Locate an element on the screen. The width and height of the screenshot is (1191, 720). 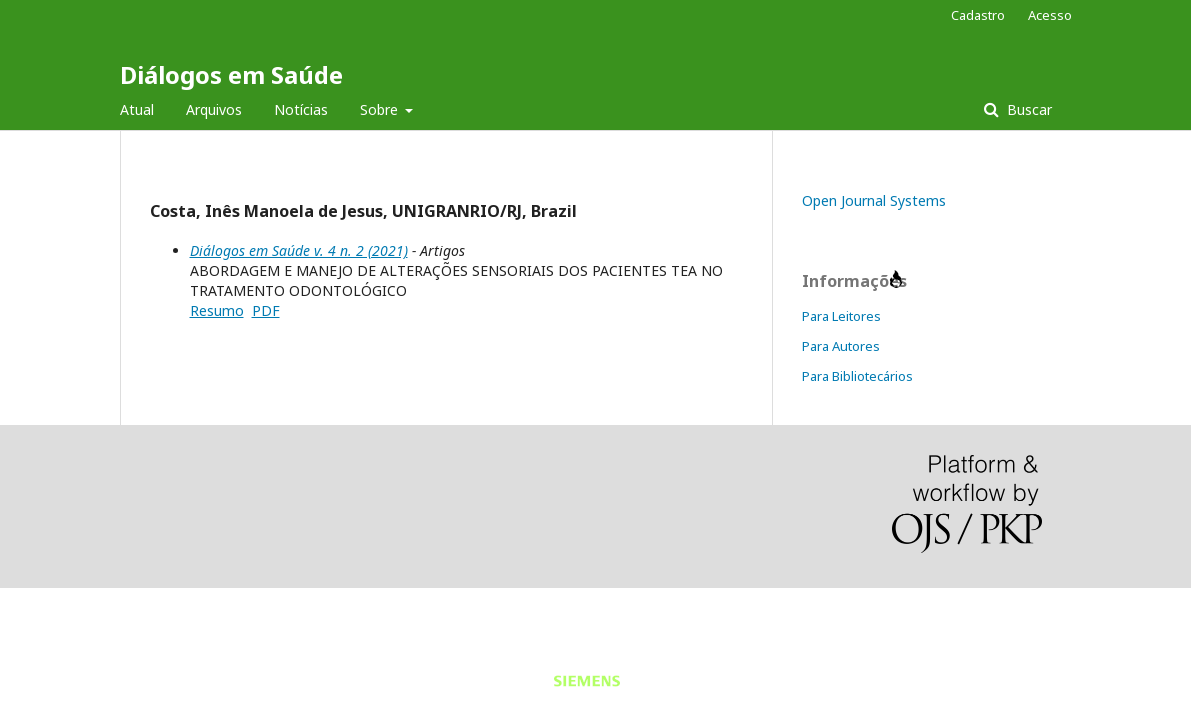
Siemens company logo is located at coordinates (587, 681).